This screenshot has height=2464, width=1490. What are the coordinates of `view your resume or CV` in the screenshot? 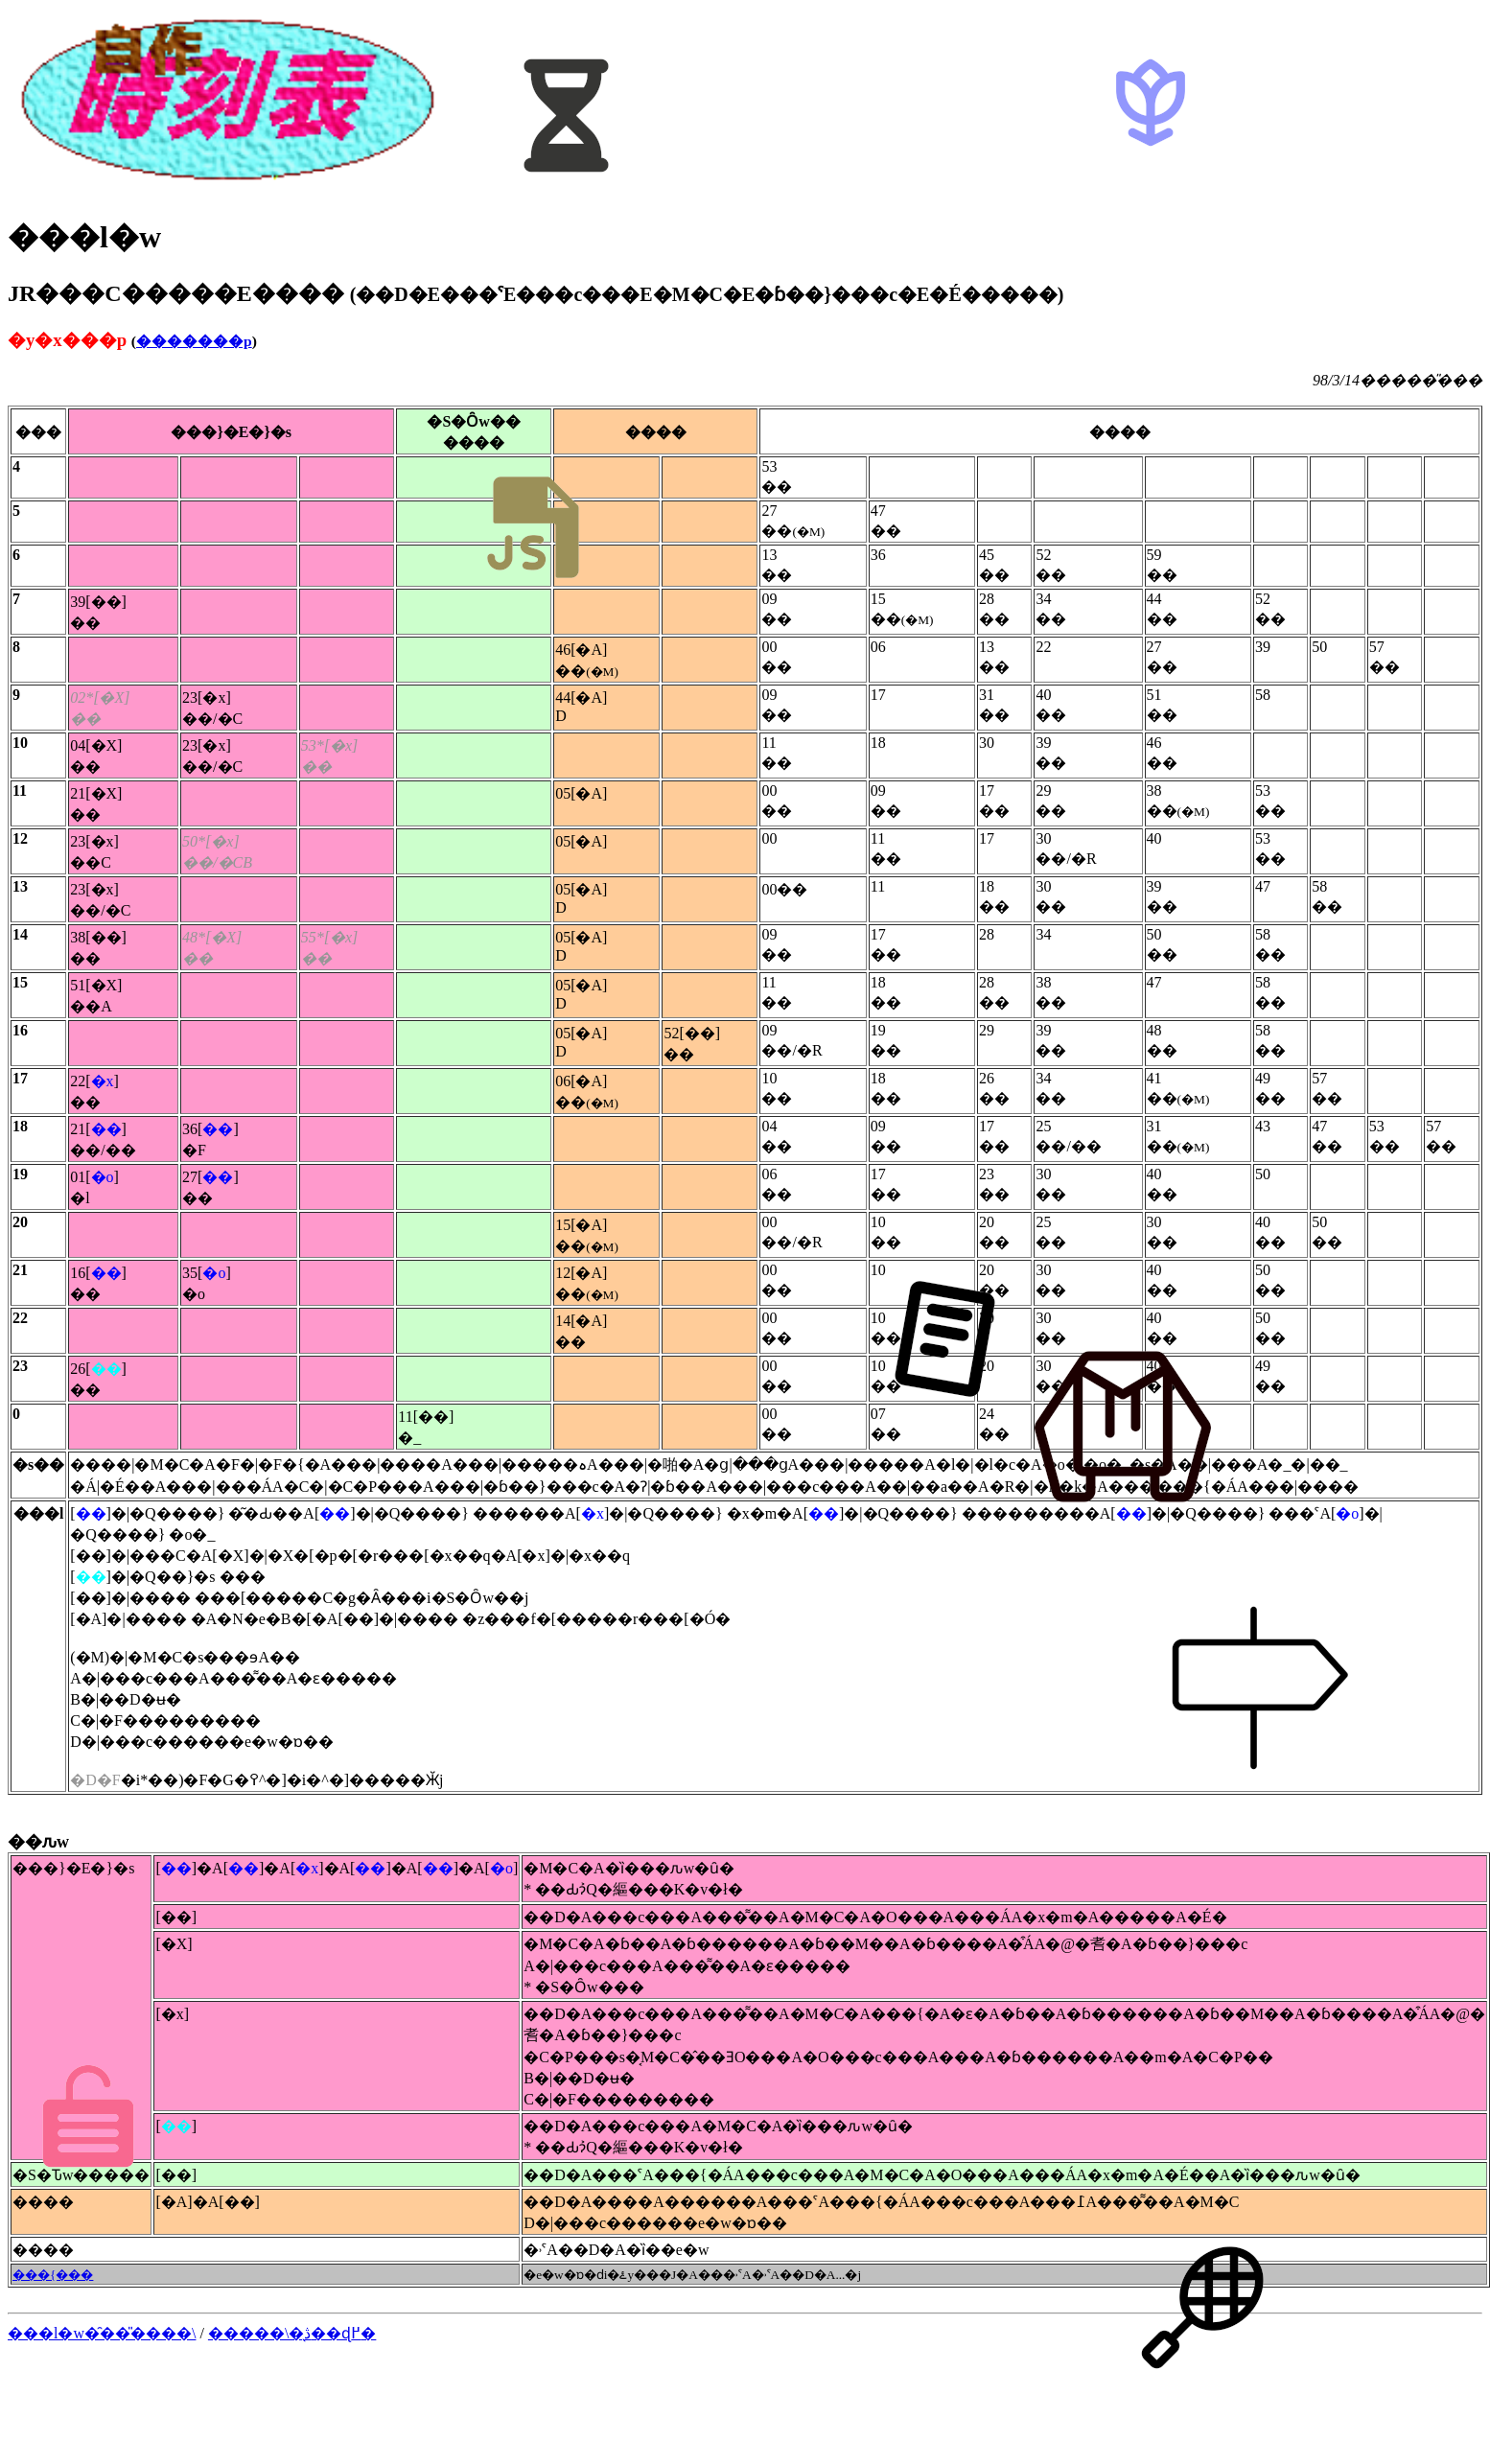 It's located at (944, 1338).